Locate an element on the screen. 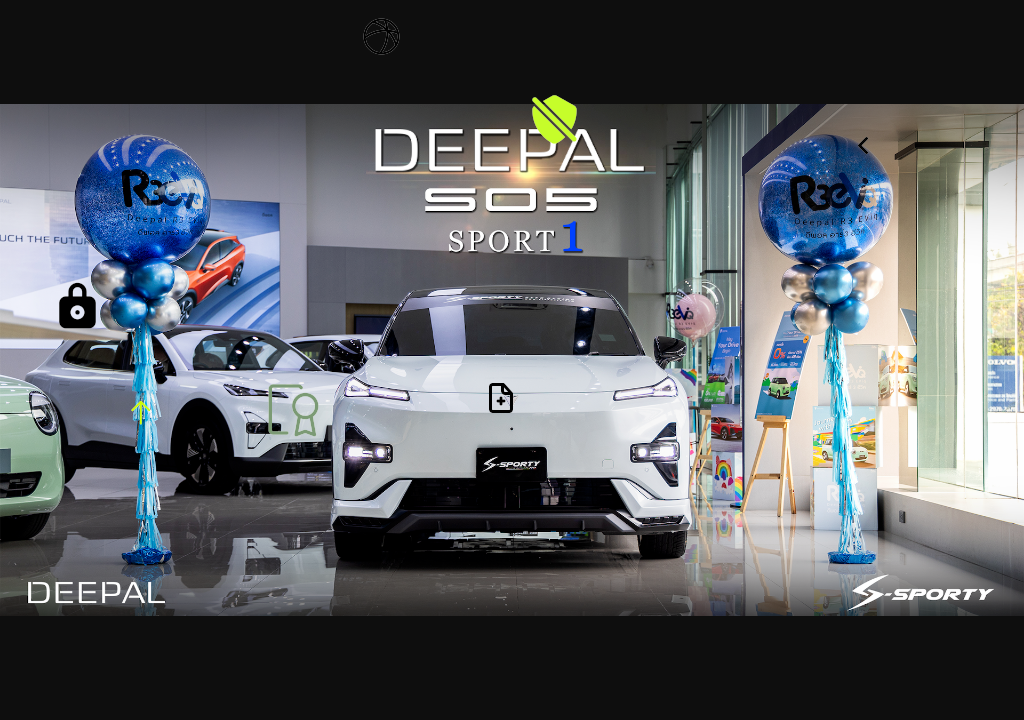 This screenshot has width=1024, height=720. view certified or verified document is located at coordinates (291, 409).